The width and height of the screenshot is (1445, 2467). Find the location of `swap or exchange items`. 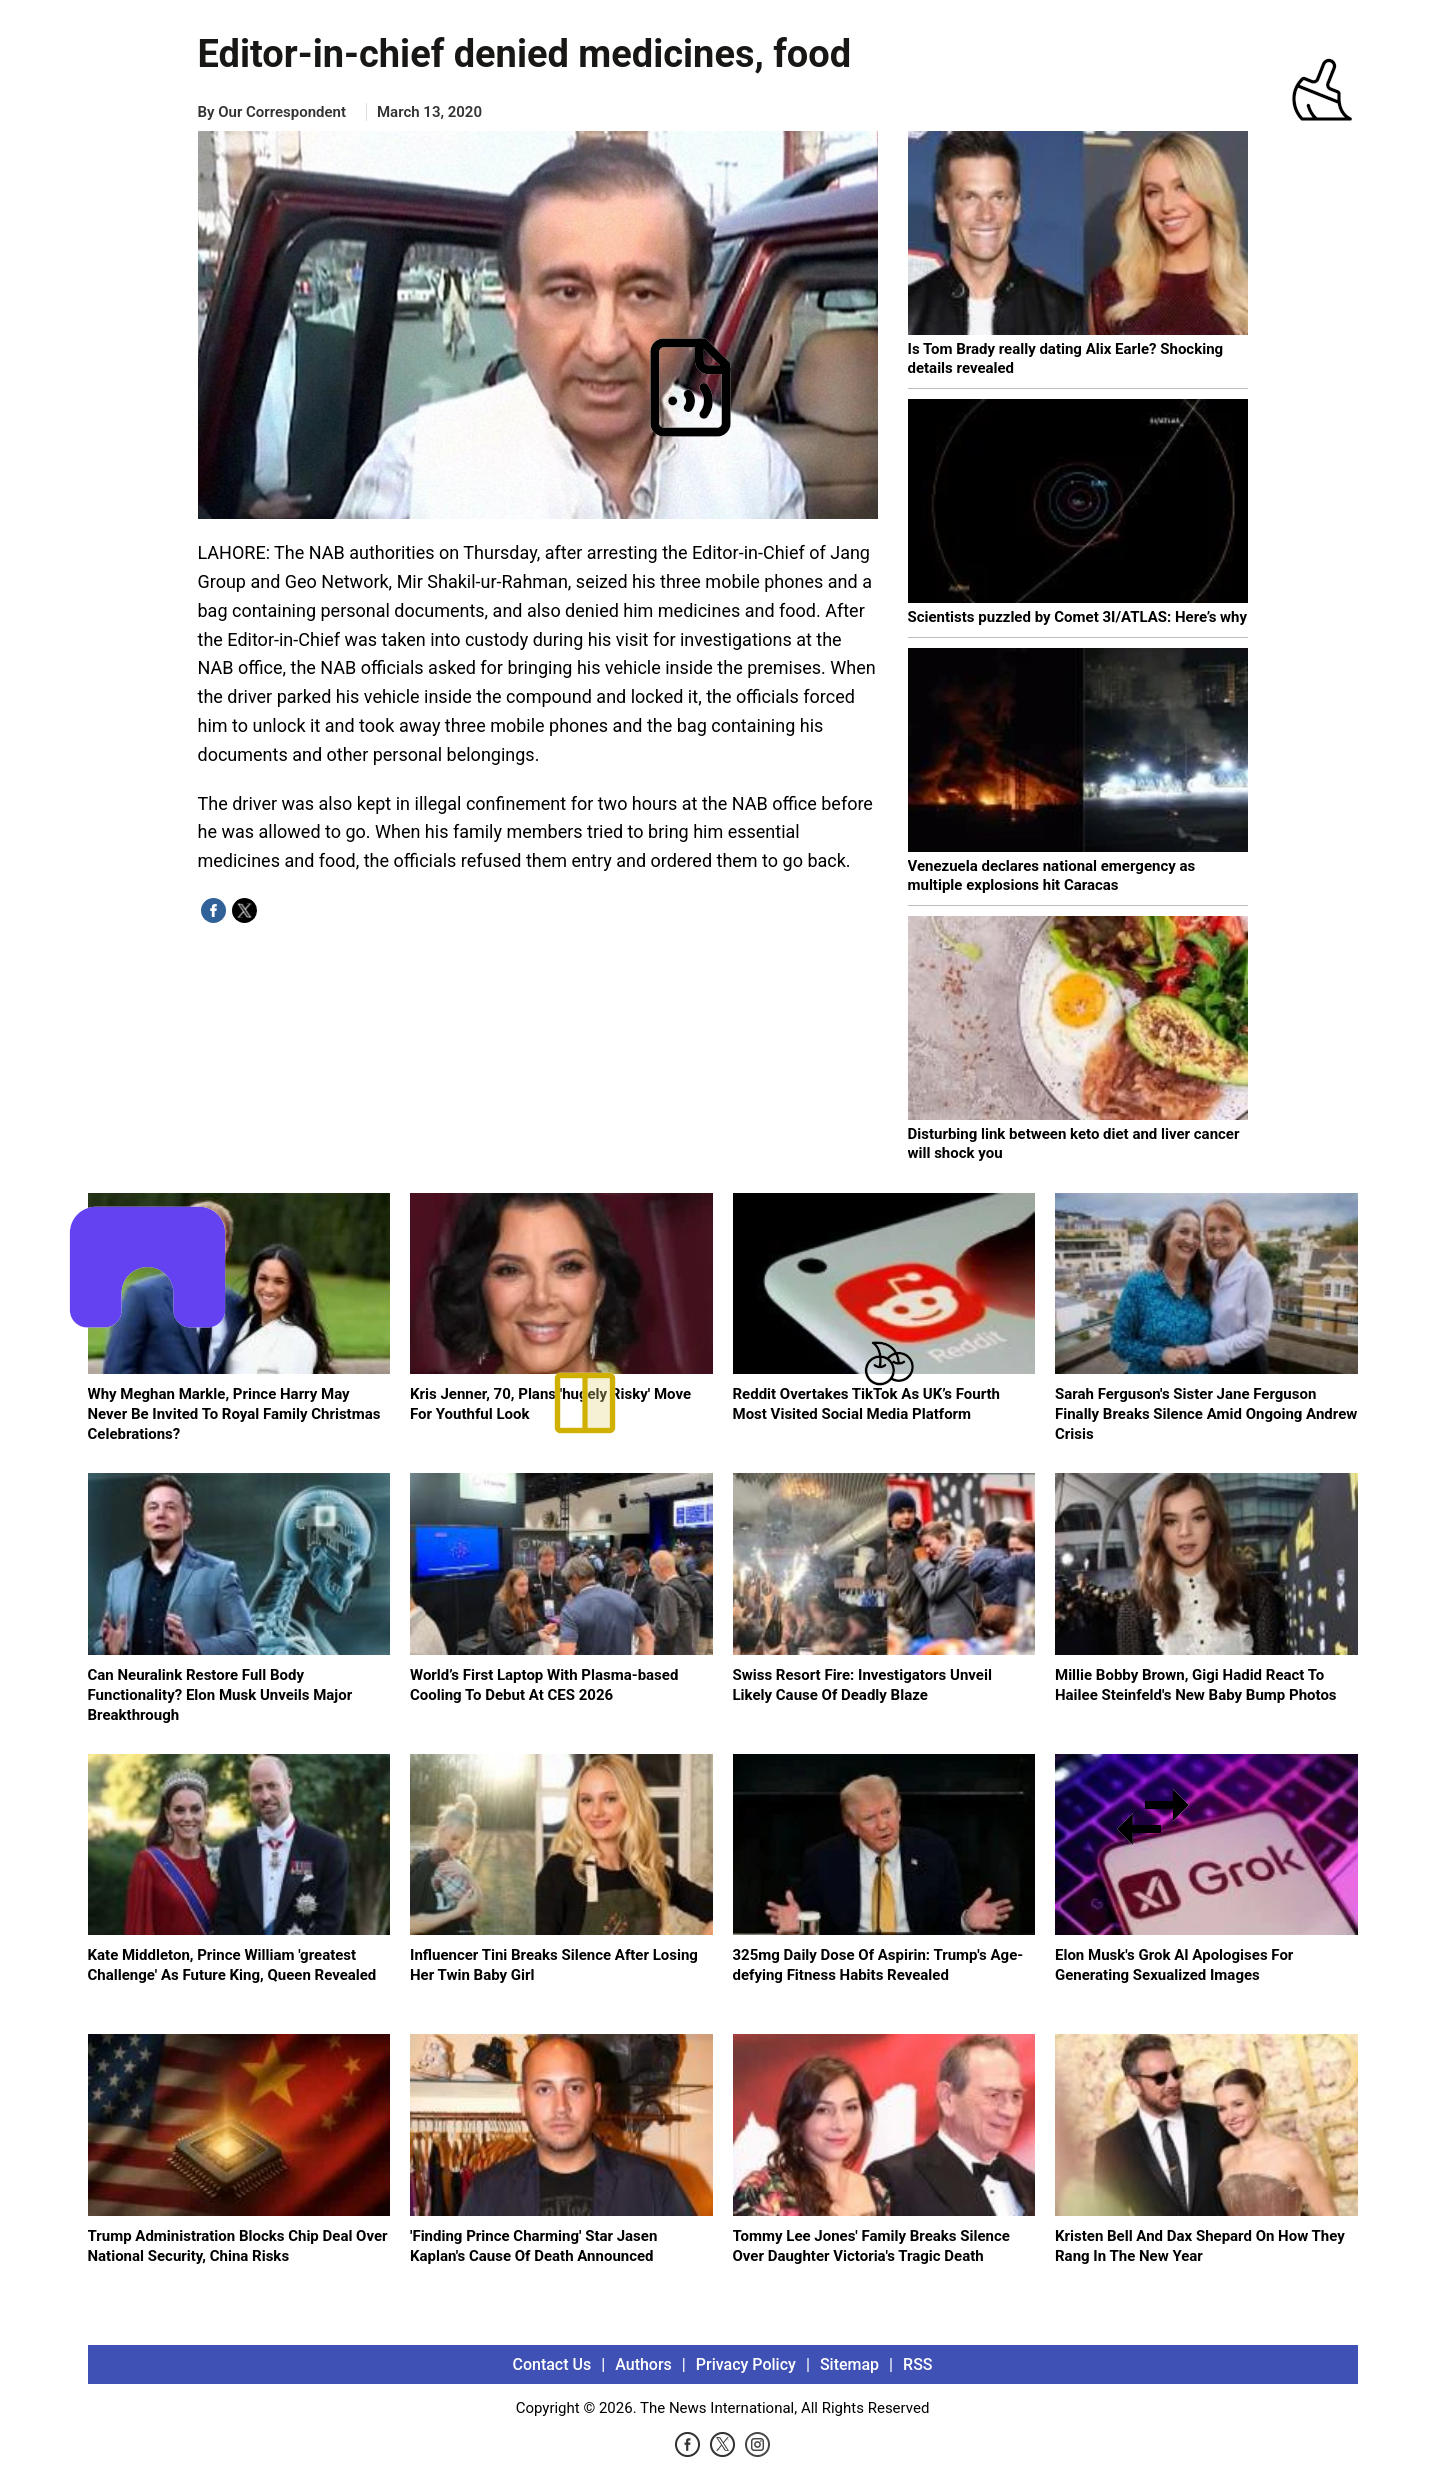

swap or exchange items is located at coordinates (1153, 1817).